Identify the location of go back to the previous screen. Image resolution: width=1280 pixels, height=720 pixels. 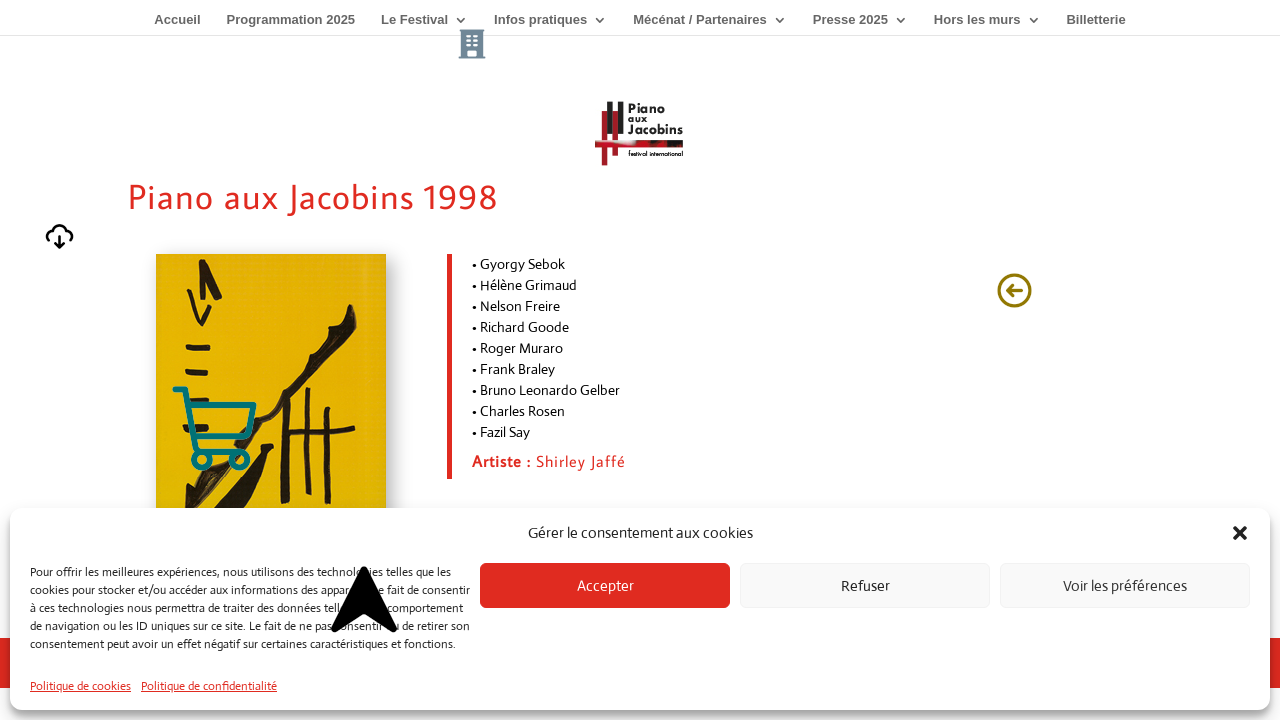
(1014, 290).